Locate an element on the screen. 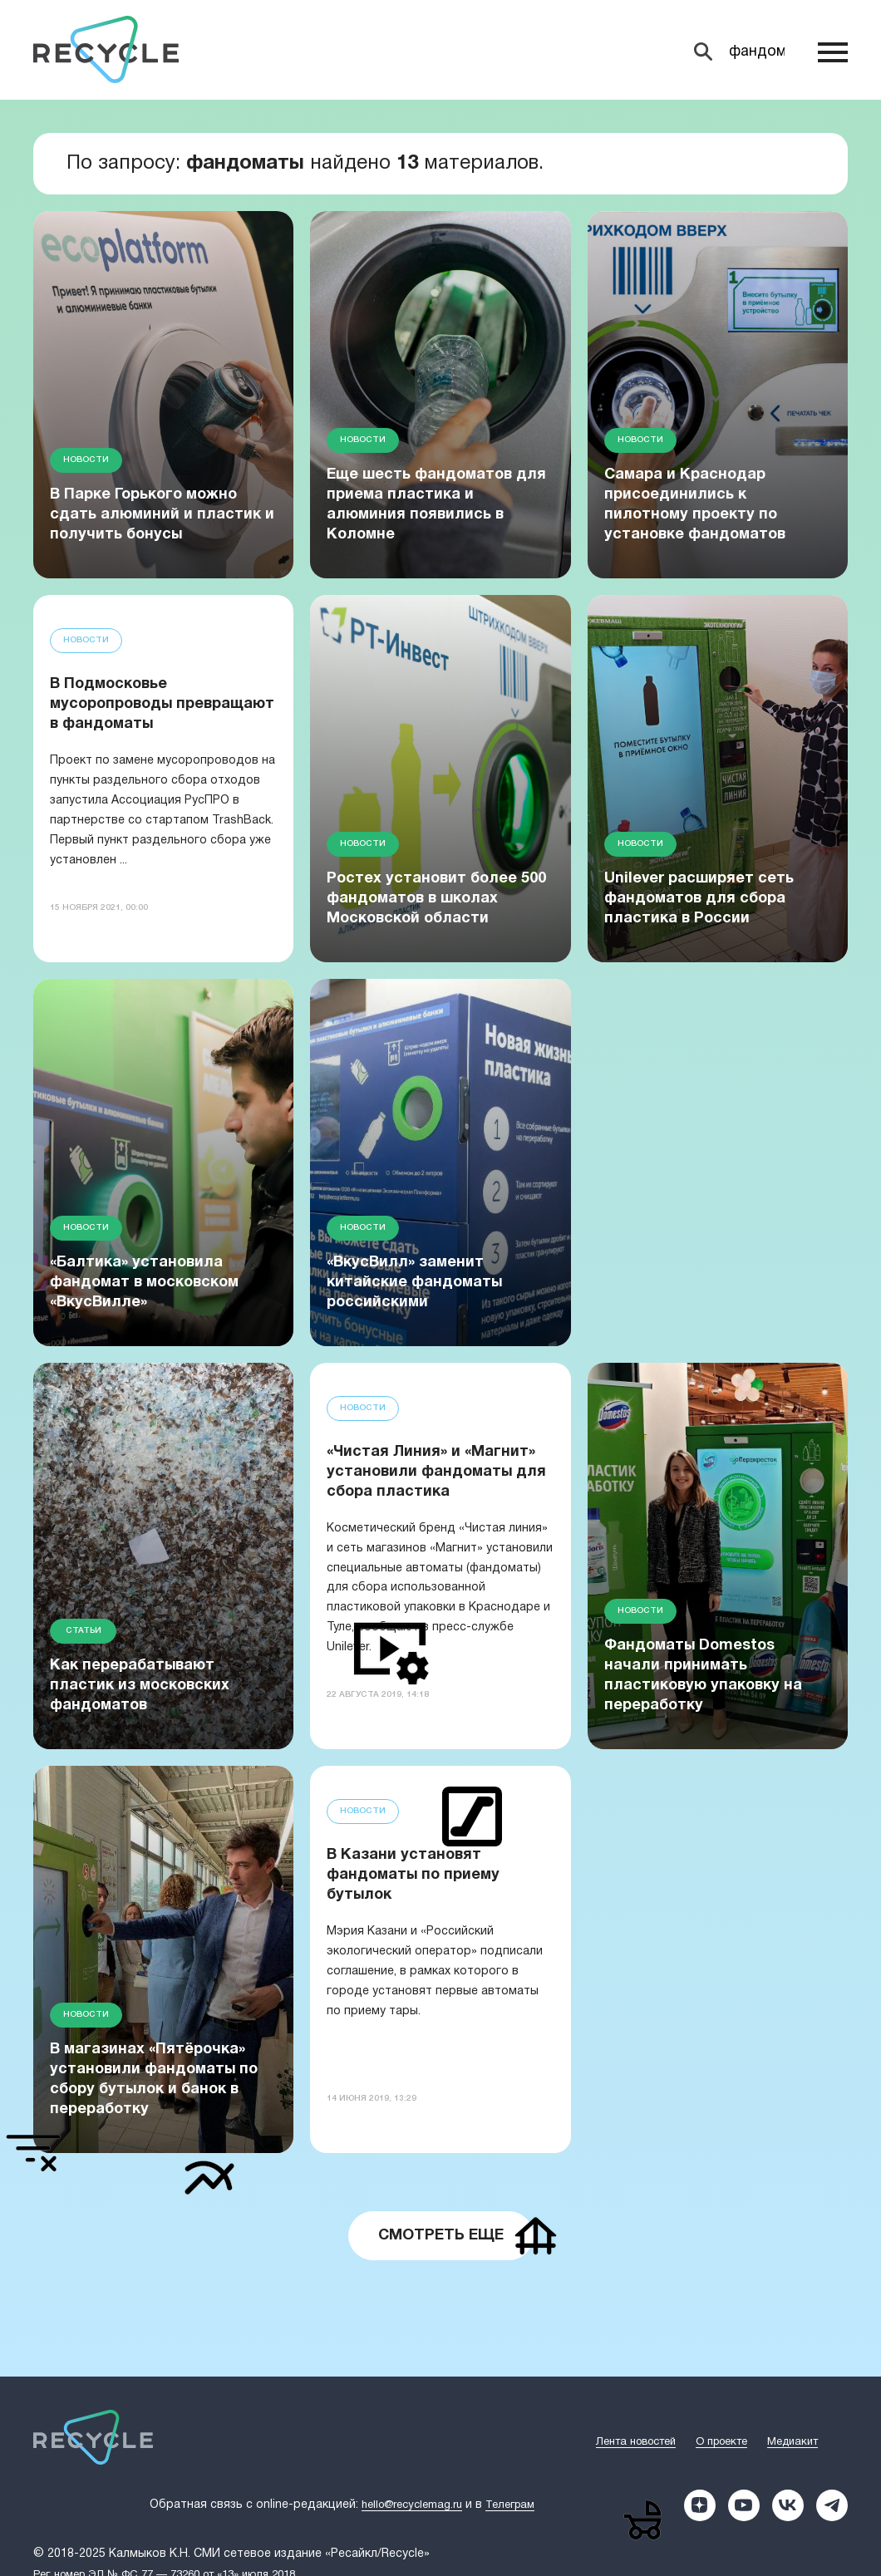 The image size is (881, 2576). clear all active filters is located at coordinates (33, 2146).